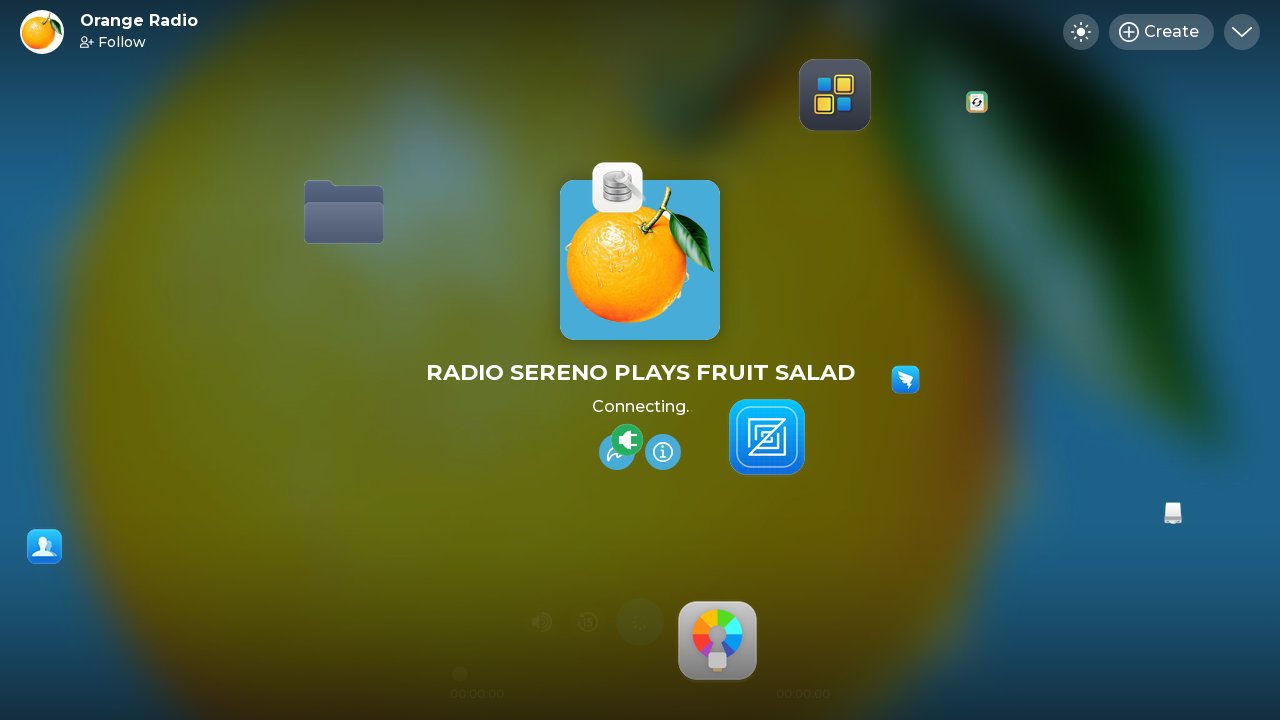 The image size is (1280, 720). Describe the element at coordinates (977, 102) in the screenshot. I see `open Morphosis file conversion app` at that location.